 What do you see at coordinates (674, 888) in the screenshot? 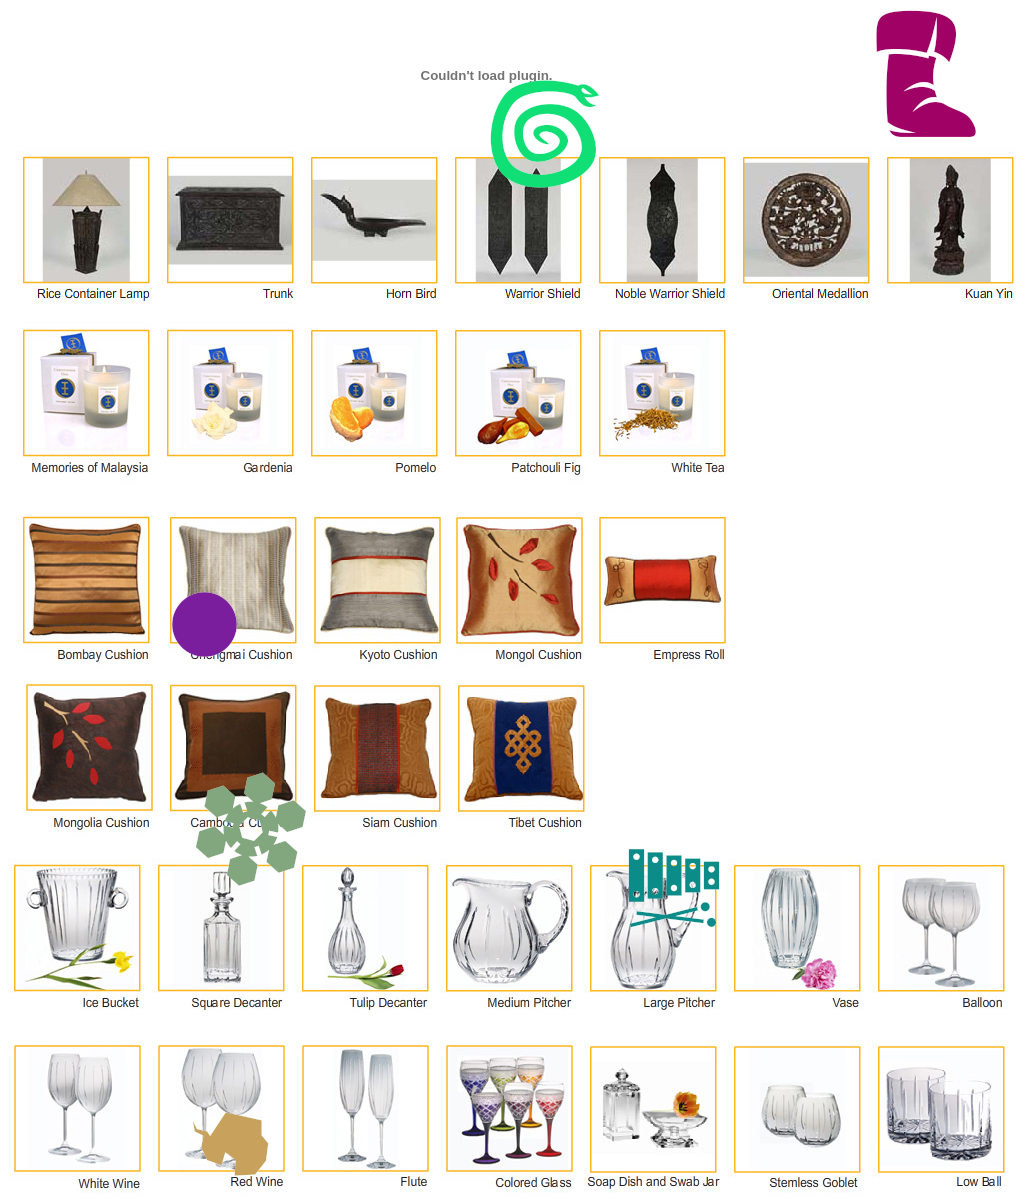
I see `access music or sound settings` at bounding box center [674, 888].